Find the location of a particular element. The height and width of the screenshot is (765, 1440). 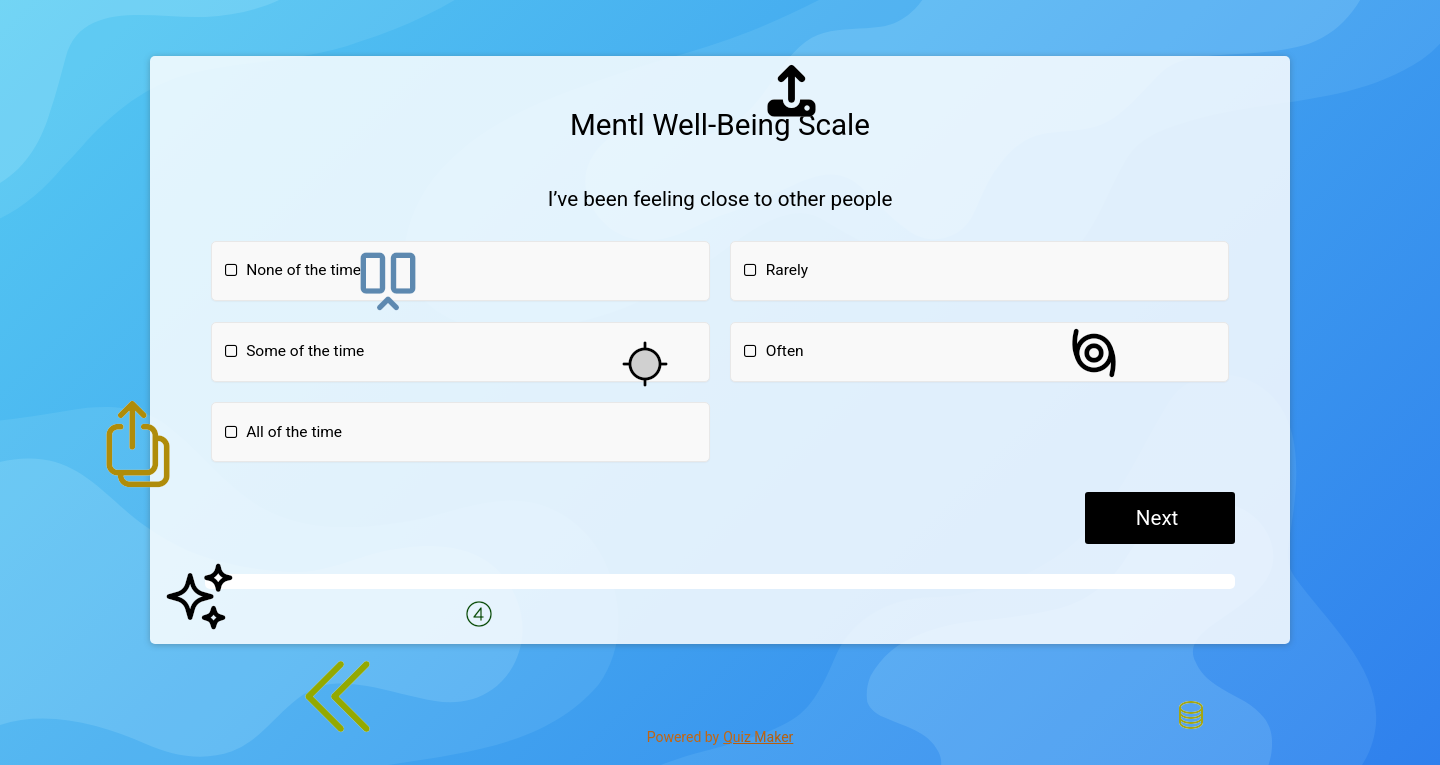

indicates stormy or severe weather conditions is located at coordinates (1094, 353).